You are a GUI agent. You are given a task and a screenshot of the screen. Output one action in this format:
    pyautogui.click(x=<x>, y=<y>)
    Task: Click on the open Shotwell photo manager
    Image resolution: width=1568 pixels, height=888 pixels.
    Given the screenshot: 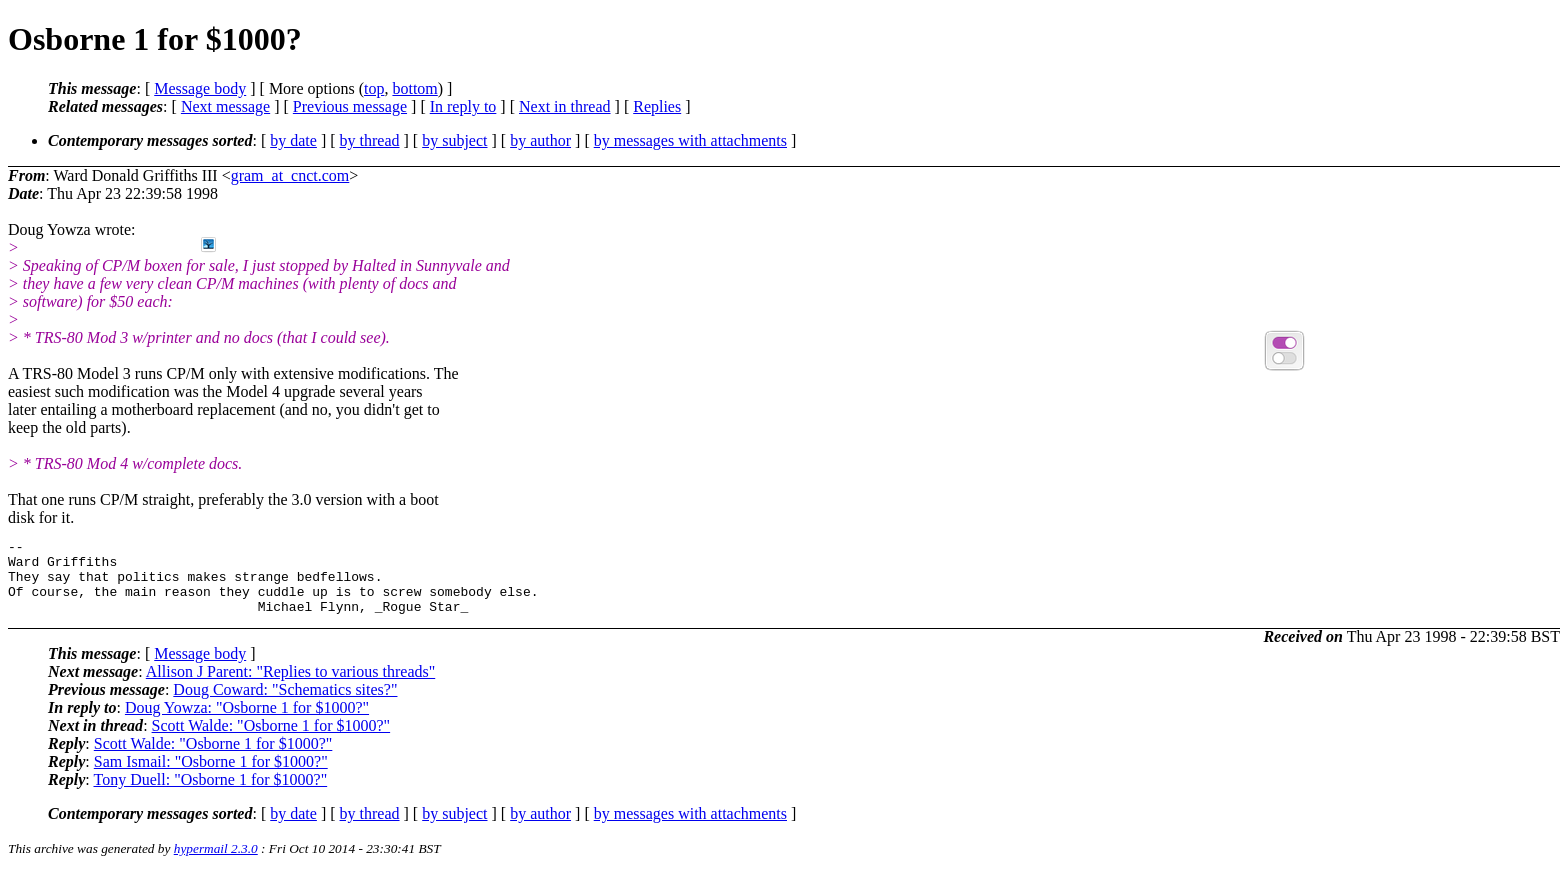 What is the action you would take?
    pyautogui.click(x=208, y=244)
    